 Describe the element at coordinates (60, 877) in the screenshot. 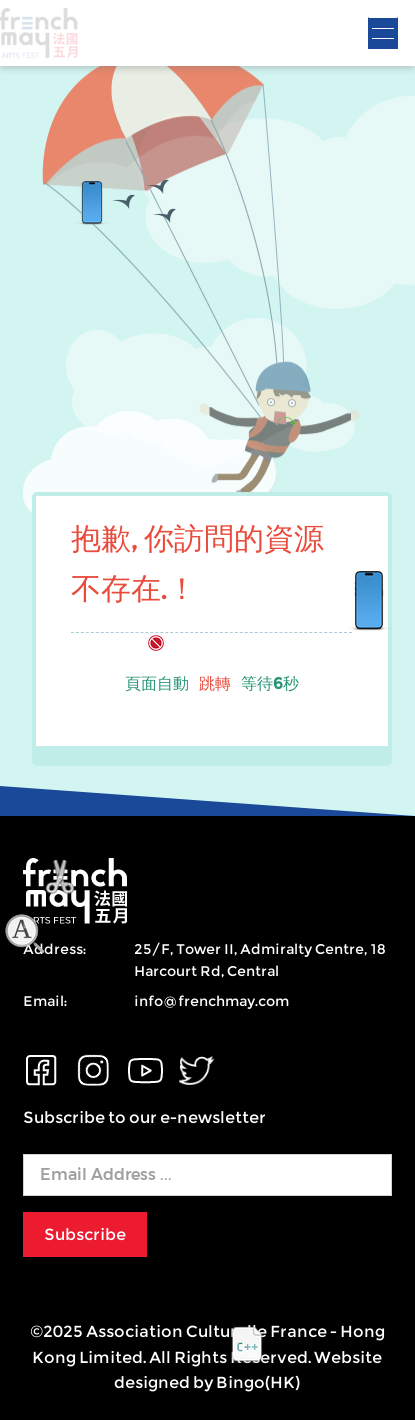

I see `cut selected content to clipboard` at that location.